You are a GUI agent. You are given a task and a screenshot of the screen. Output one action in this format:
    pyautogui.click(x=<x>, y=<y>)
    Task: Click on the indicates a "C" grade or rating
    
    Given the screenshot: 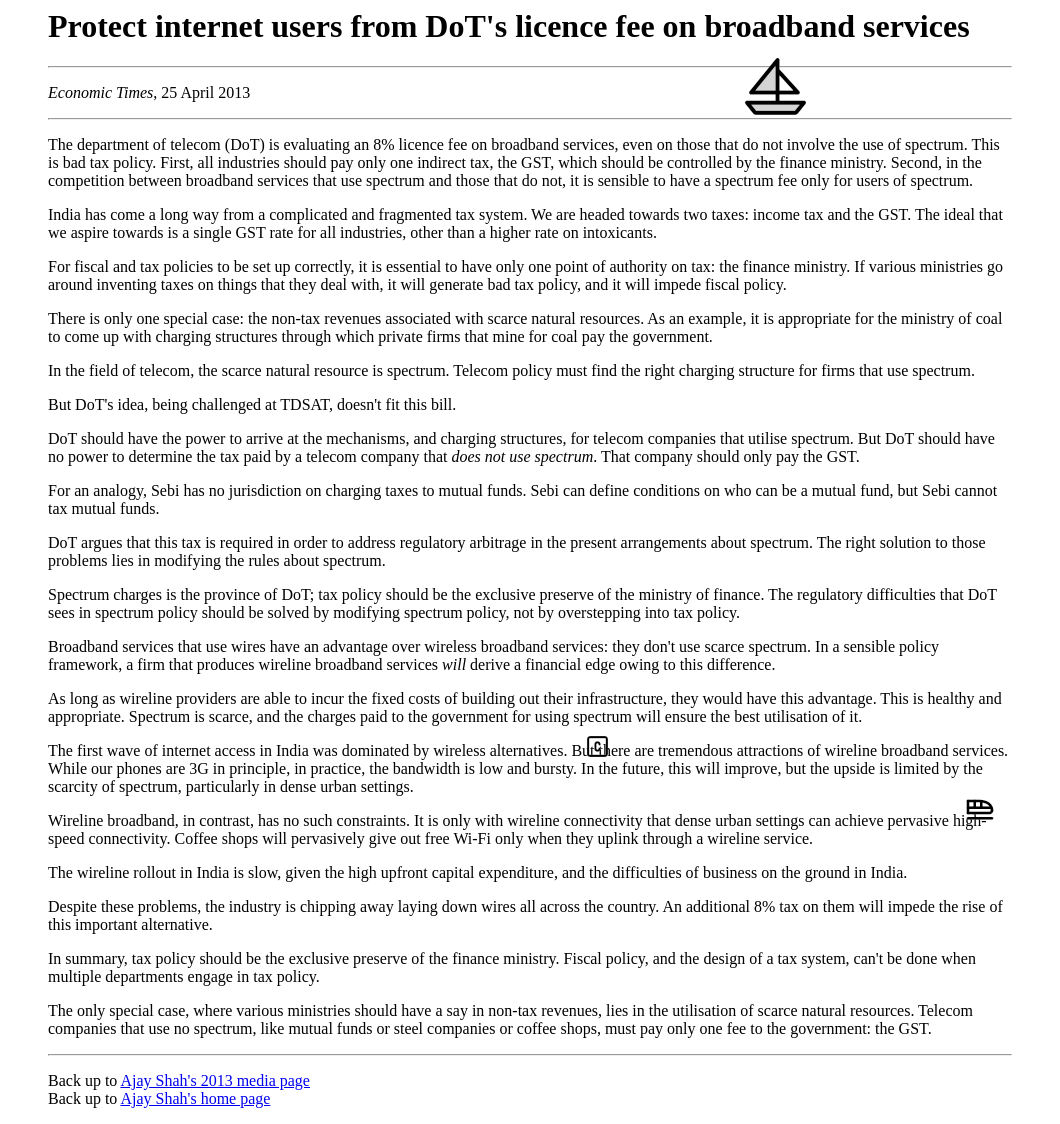 What is the action you would take?
    pyautogui.click(x=597, y=746)
    